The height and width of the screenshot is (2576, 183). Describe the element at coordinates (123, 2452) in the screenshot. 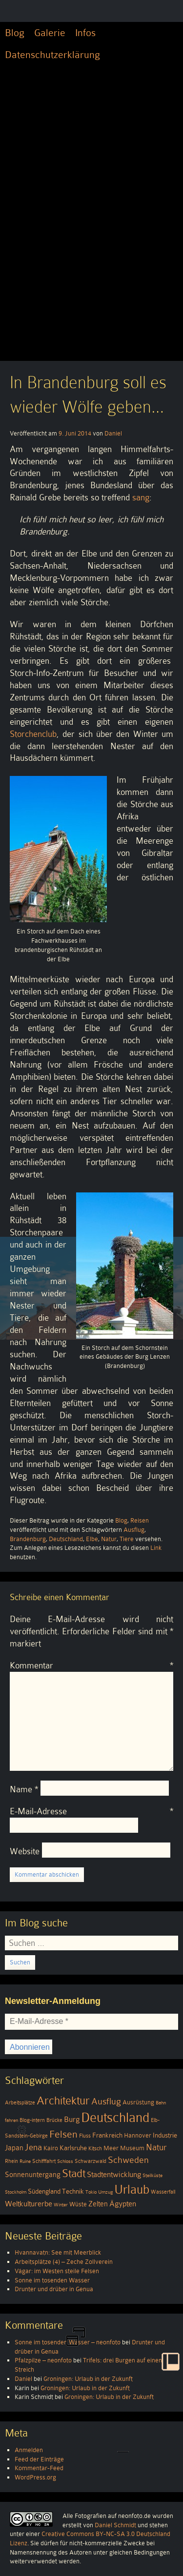

I see `remove an item from a list` at that location.